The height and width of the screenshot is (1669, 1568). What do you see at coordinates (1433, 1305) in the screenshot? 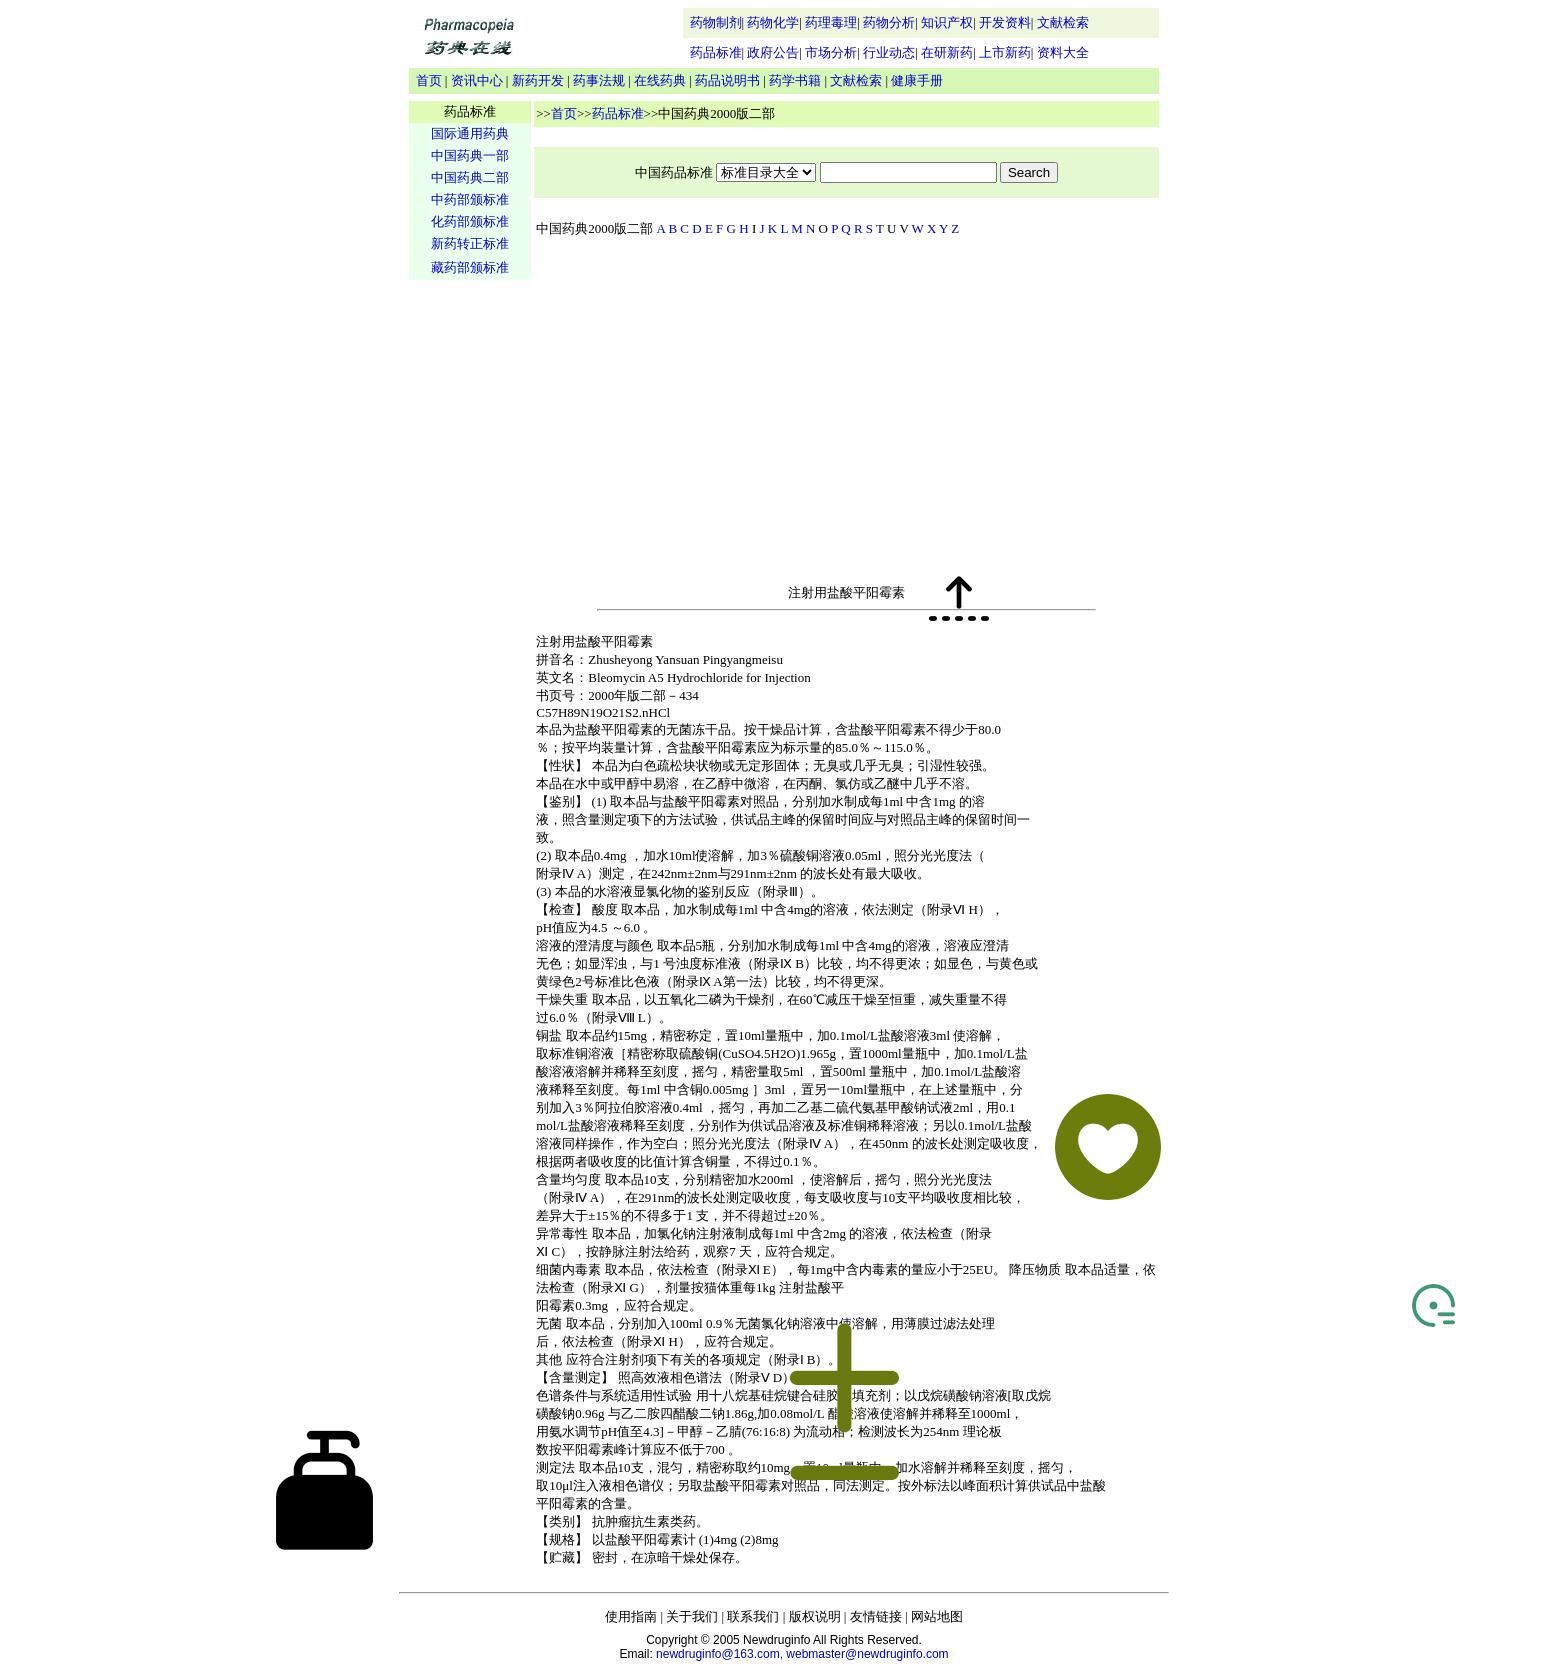
I see `view issue tracking timeline` at bounding box center [1433, 1305].